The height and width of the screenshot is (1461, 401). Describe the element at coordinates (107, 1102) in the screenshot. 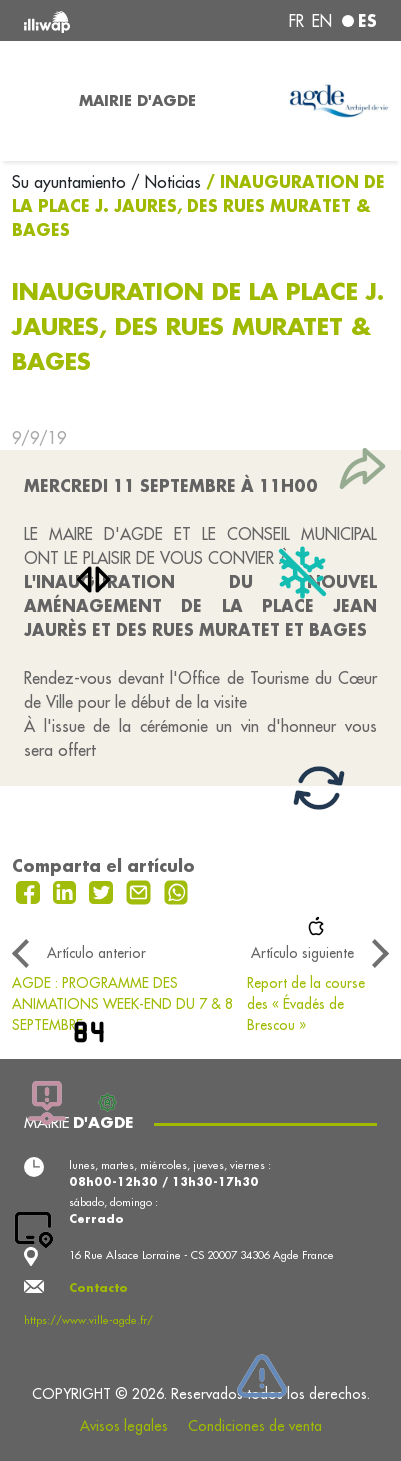

I see `enable automatic brightness adjustment` at that location.